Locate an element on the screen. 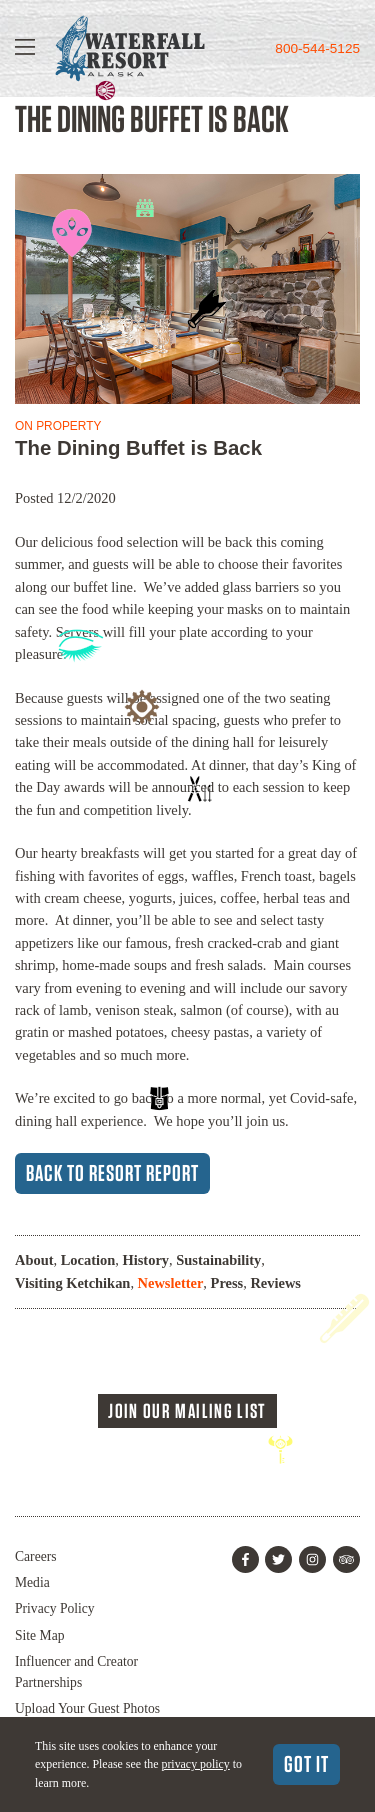  view jury or tribunal panel is located at coordinates (145, 208).